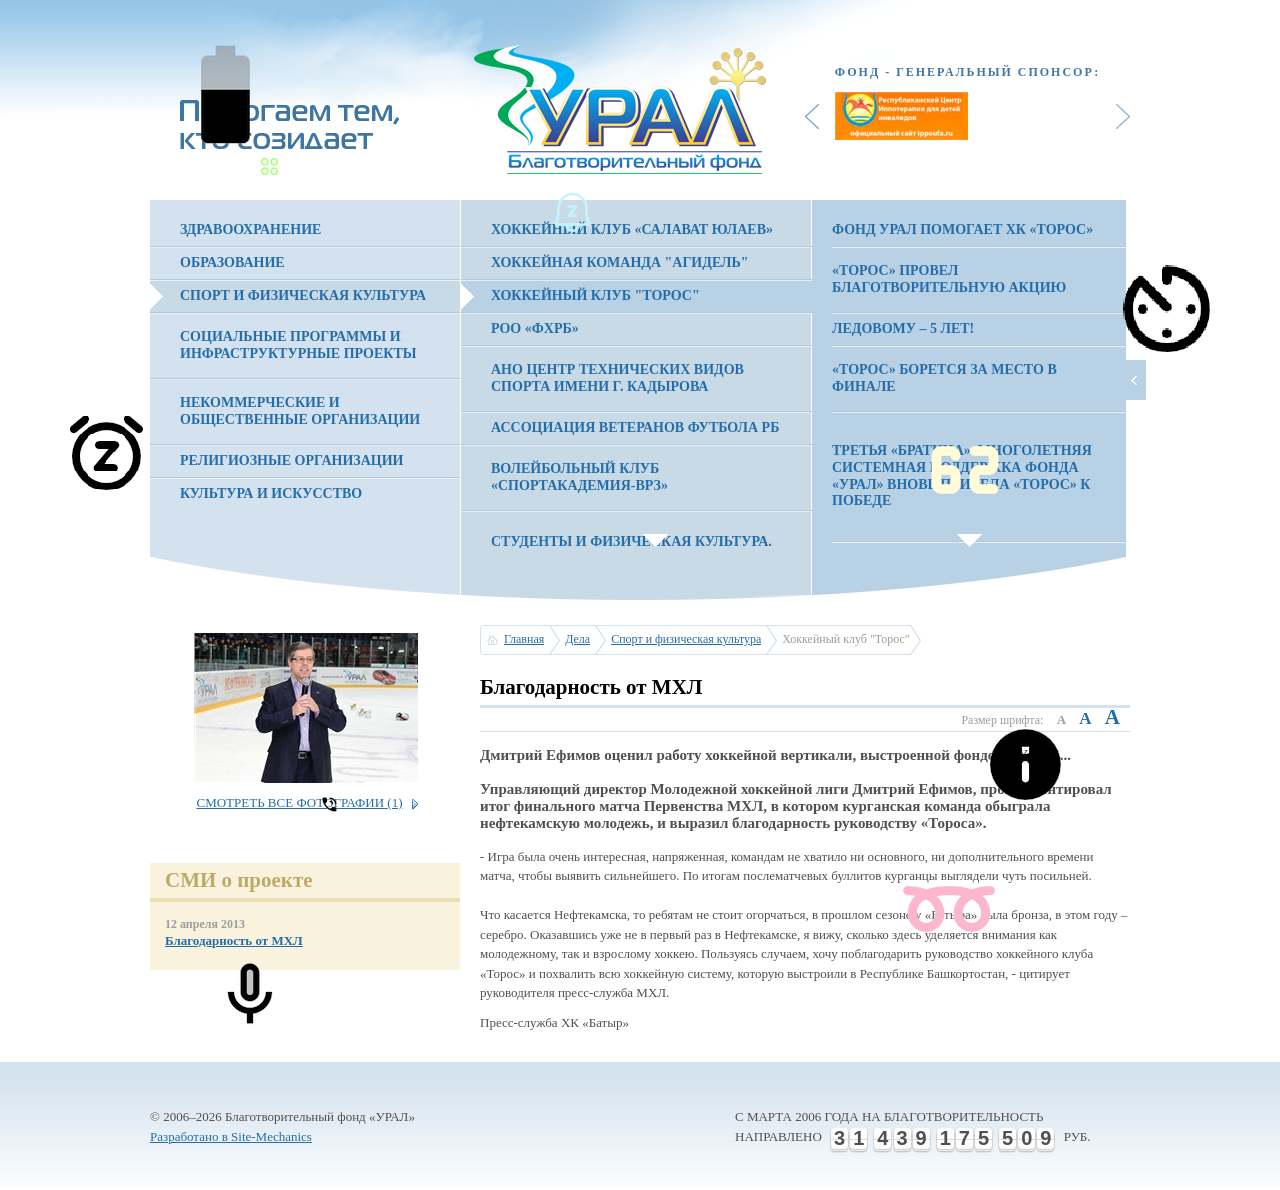 This screenshot has height=1190, width=1280. What do you see at coordinates (225, 94) in the screenshot?
I see `indicates battery level at approximately 60%` at bounding box center [225, 94].